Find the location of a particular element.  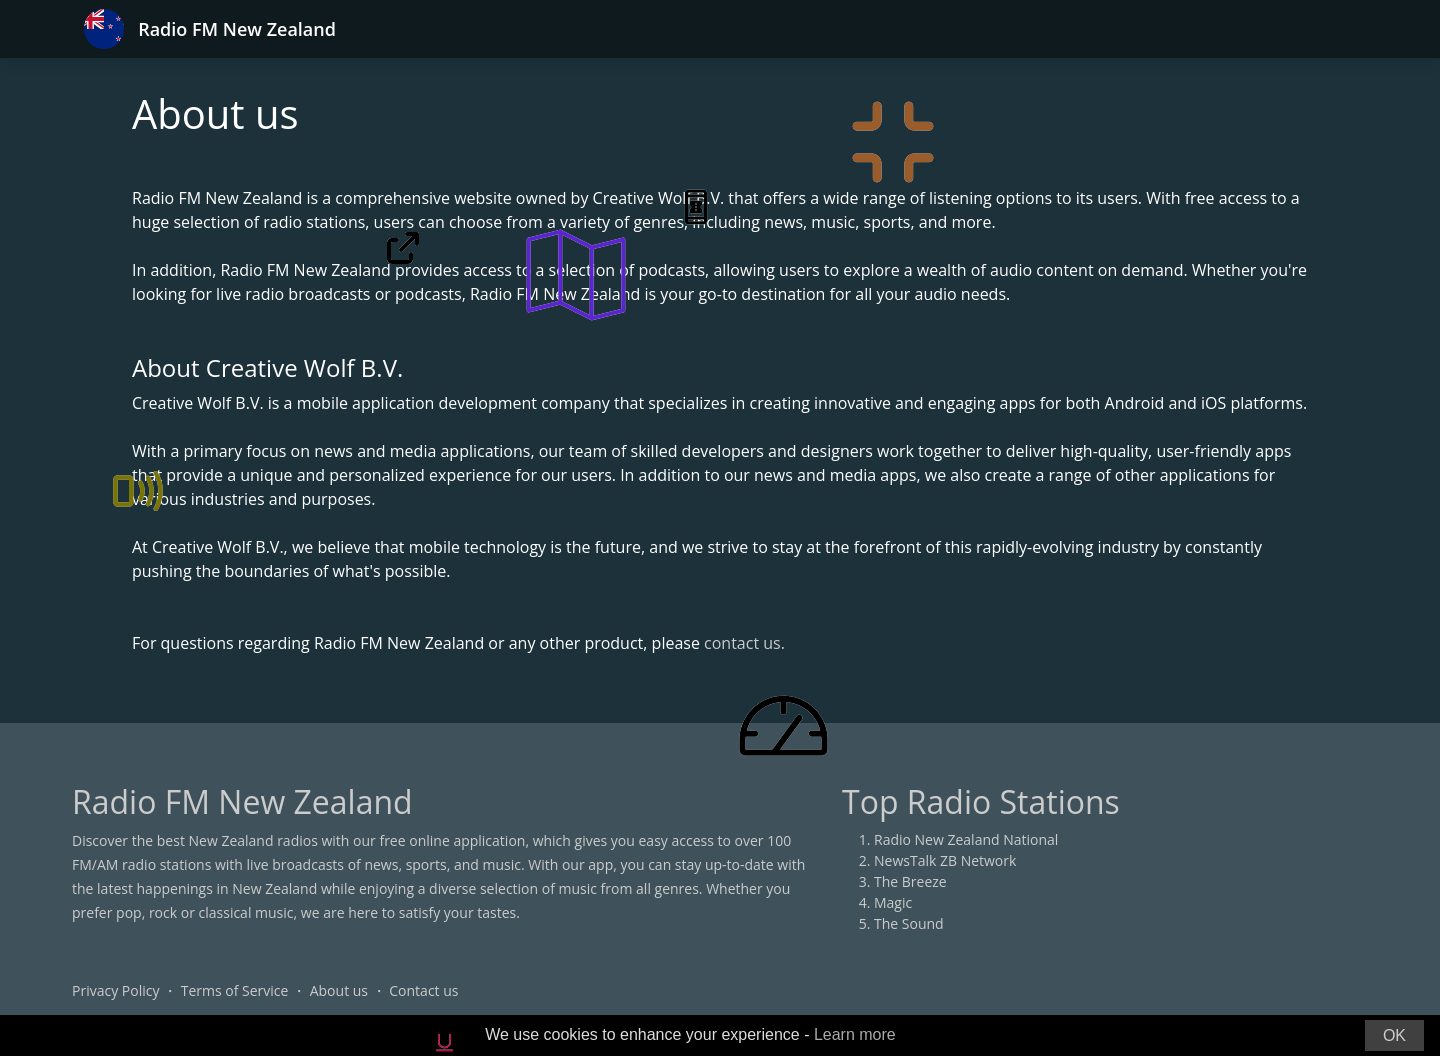

tap to pay with your phone is located at coordinates (138, 491).